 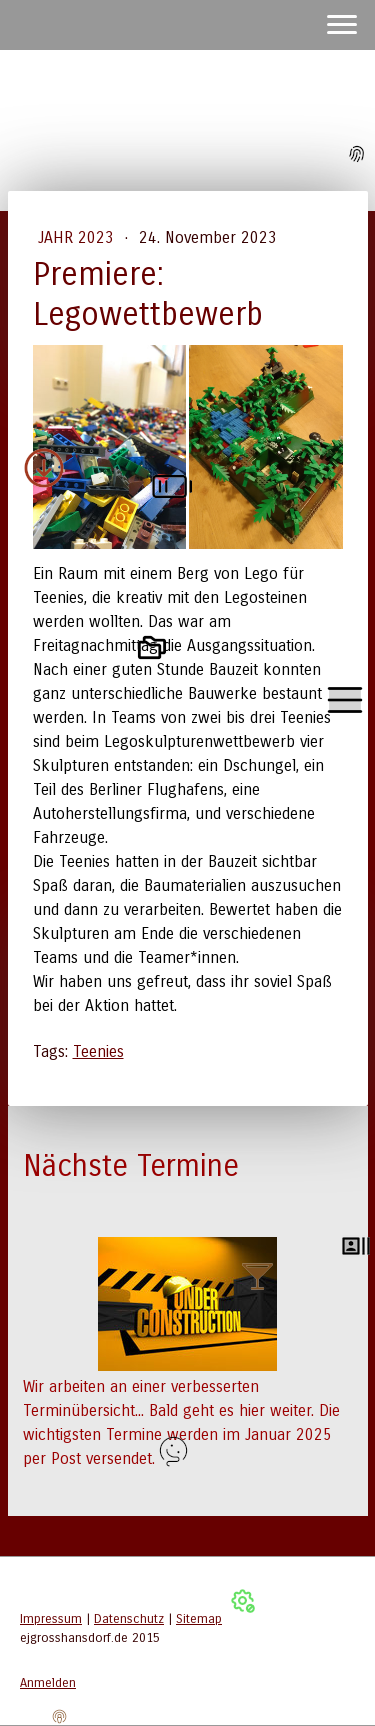 I want to click on cancel or abort settings changes, so click(x=242, y=1600).